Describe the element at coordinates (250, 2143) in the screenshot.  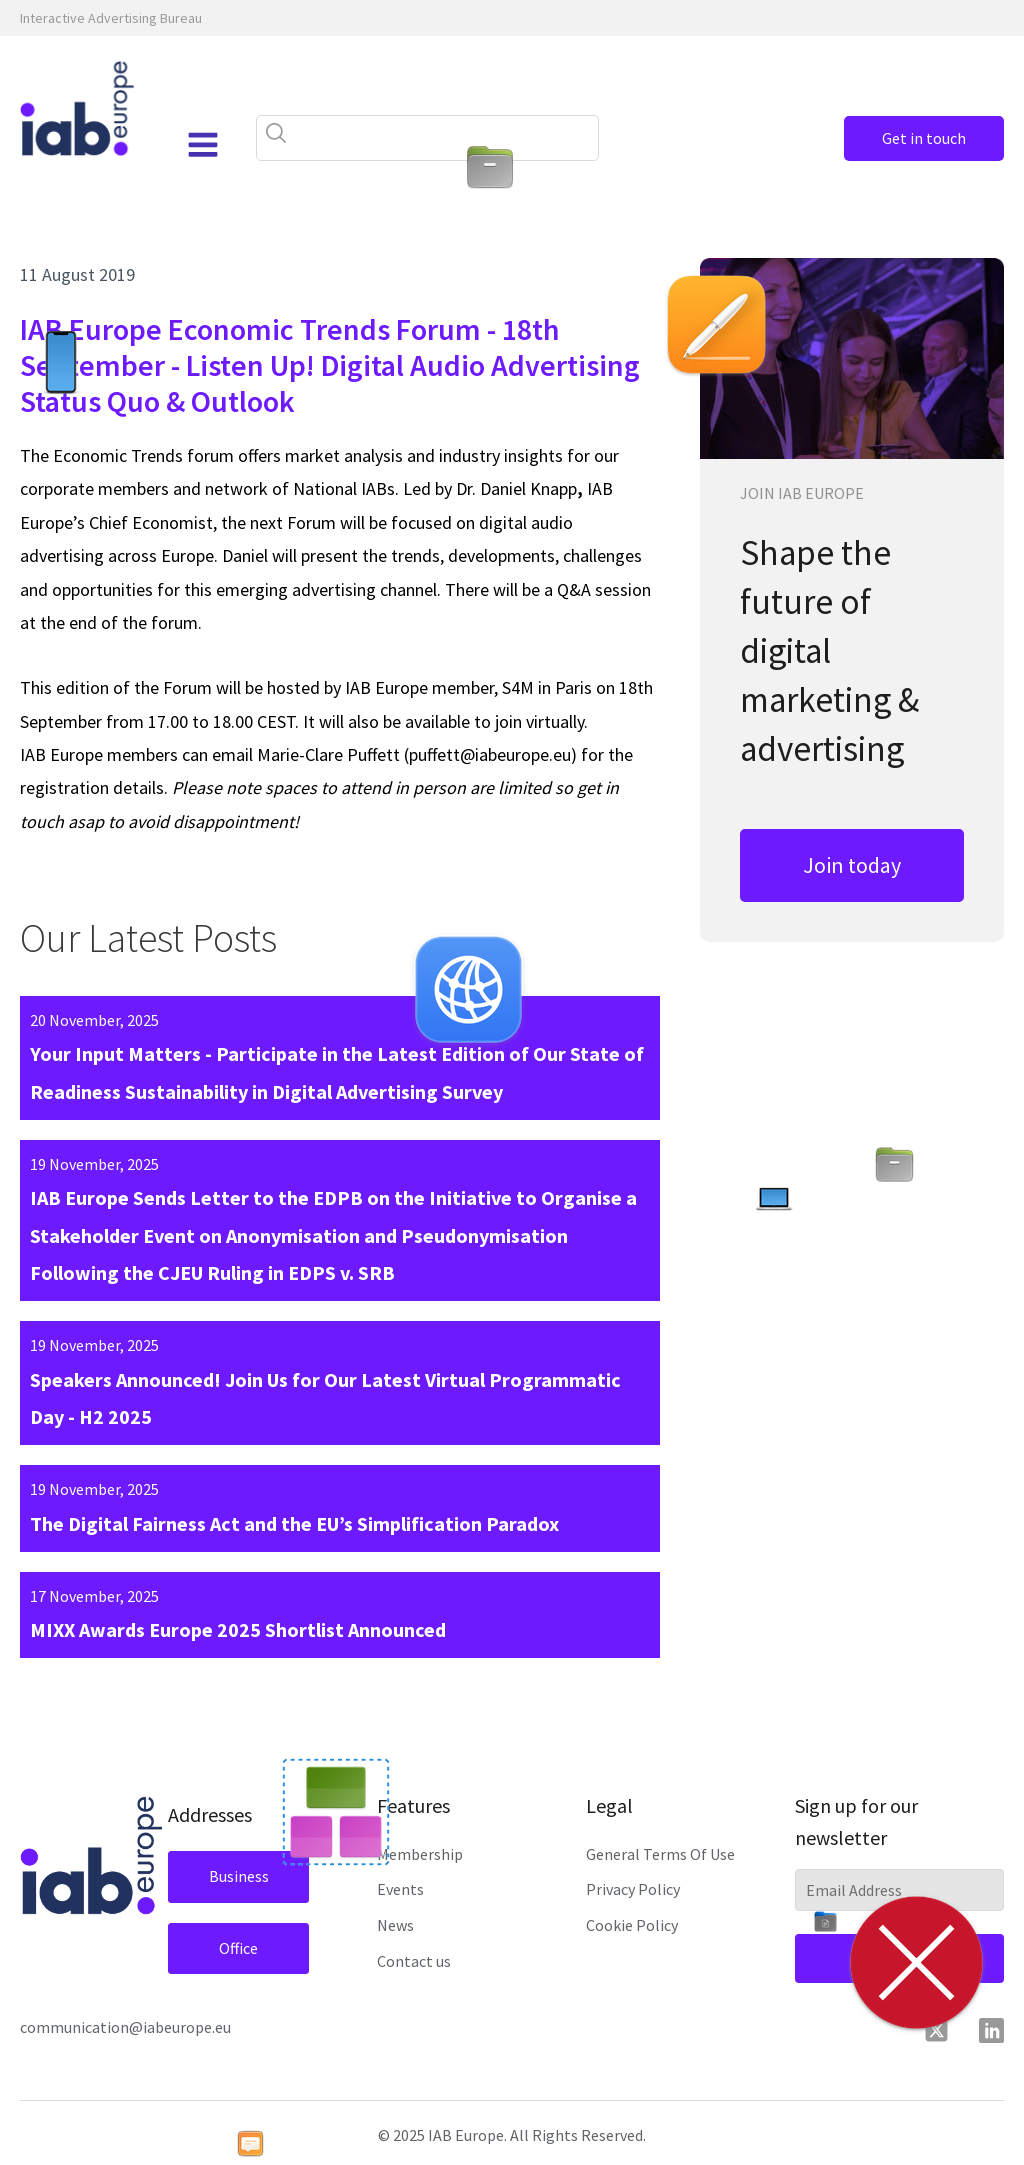
I see `open the messaging or chat app` at that location.